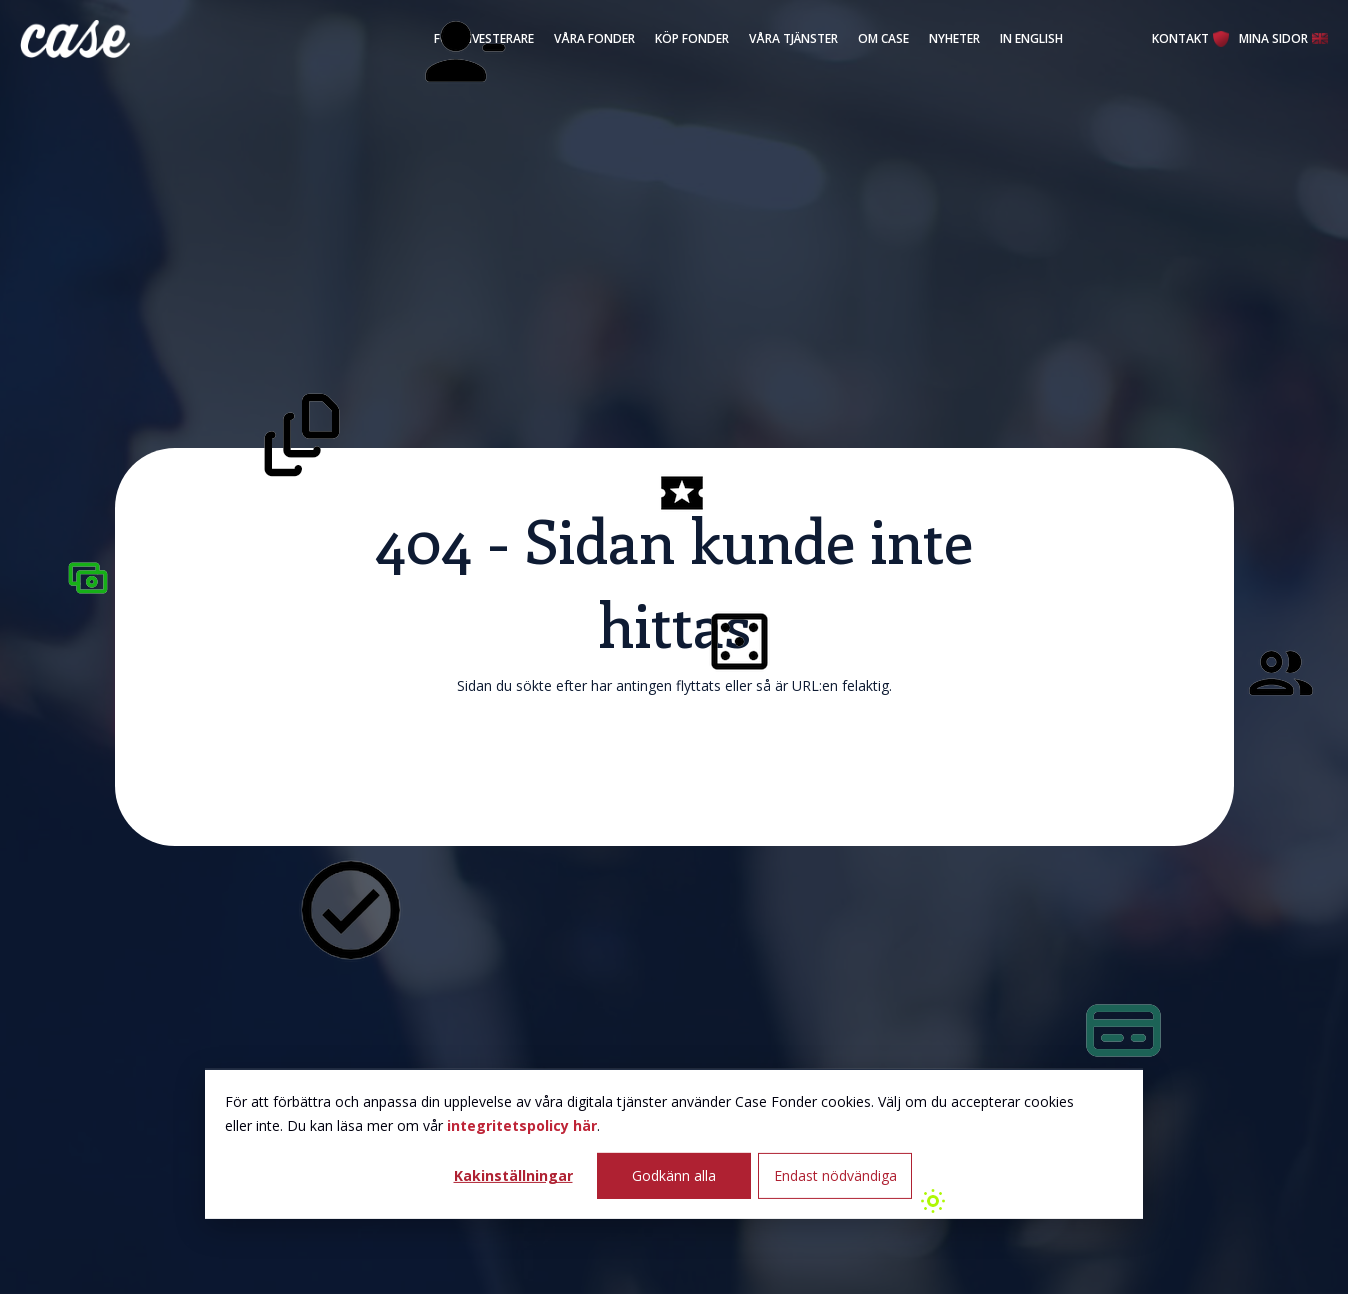  Describe the element at coordinates (351, 910) in the screenshot. I see `indicates task or action completed successfully` at that location.